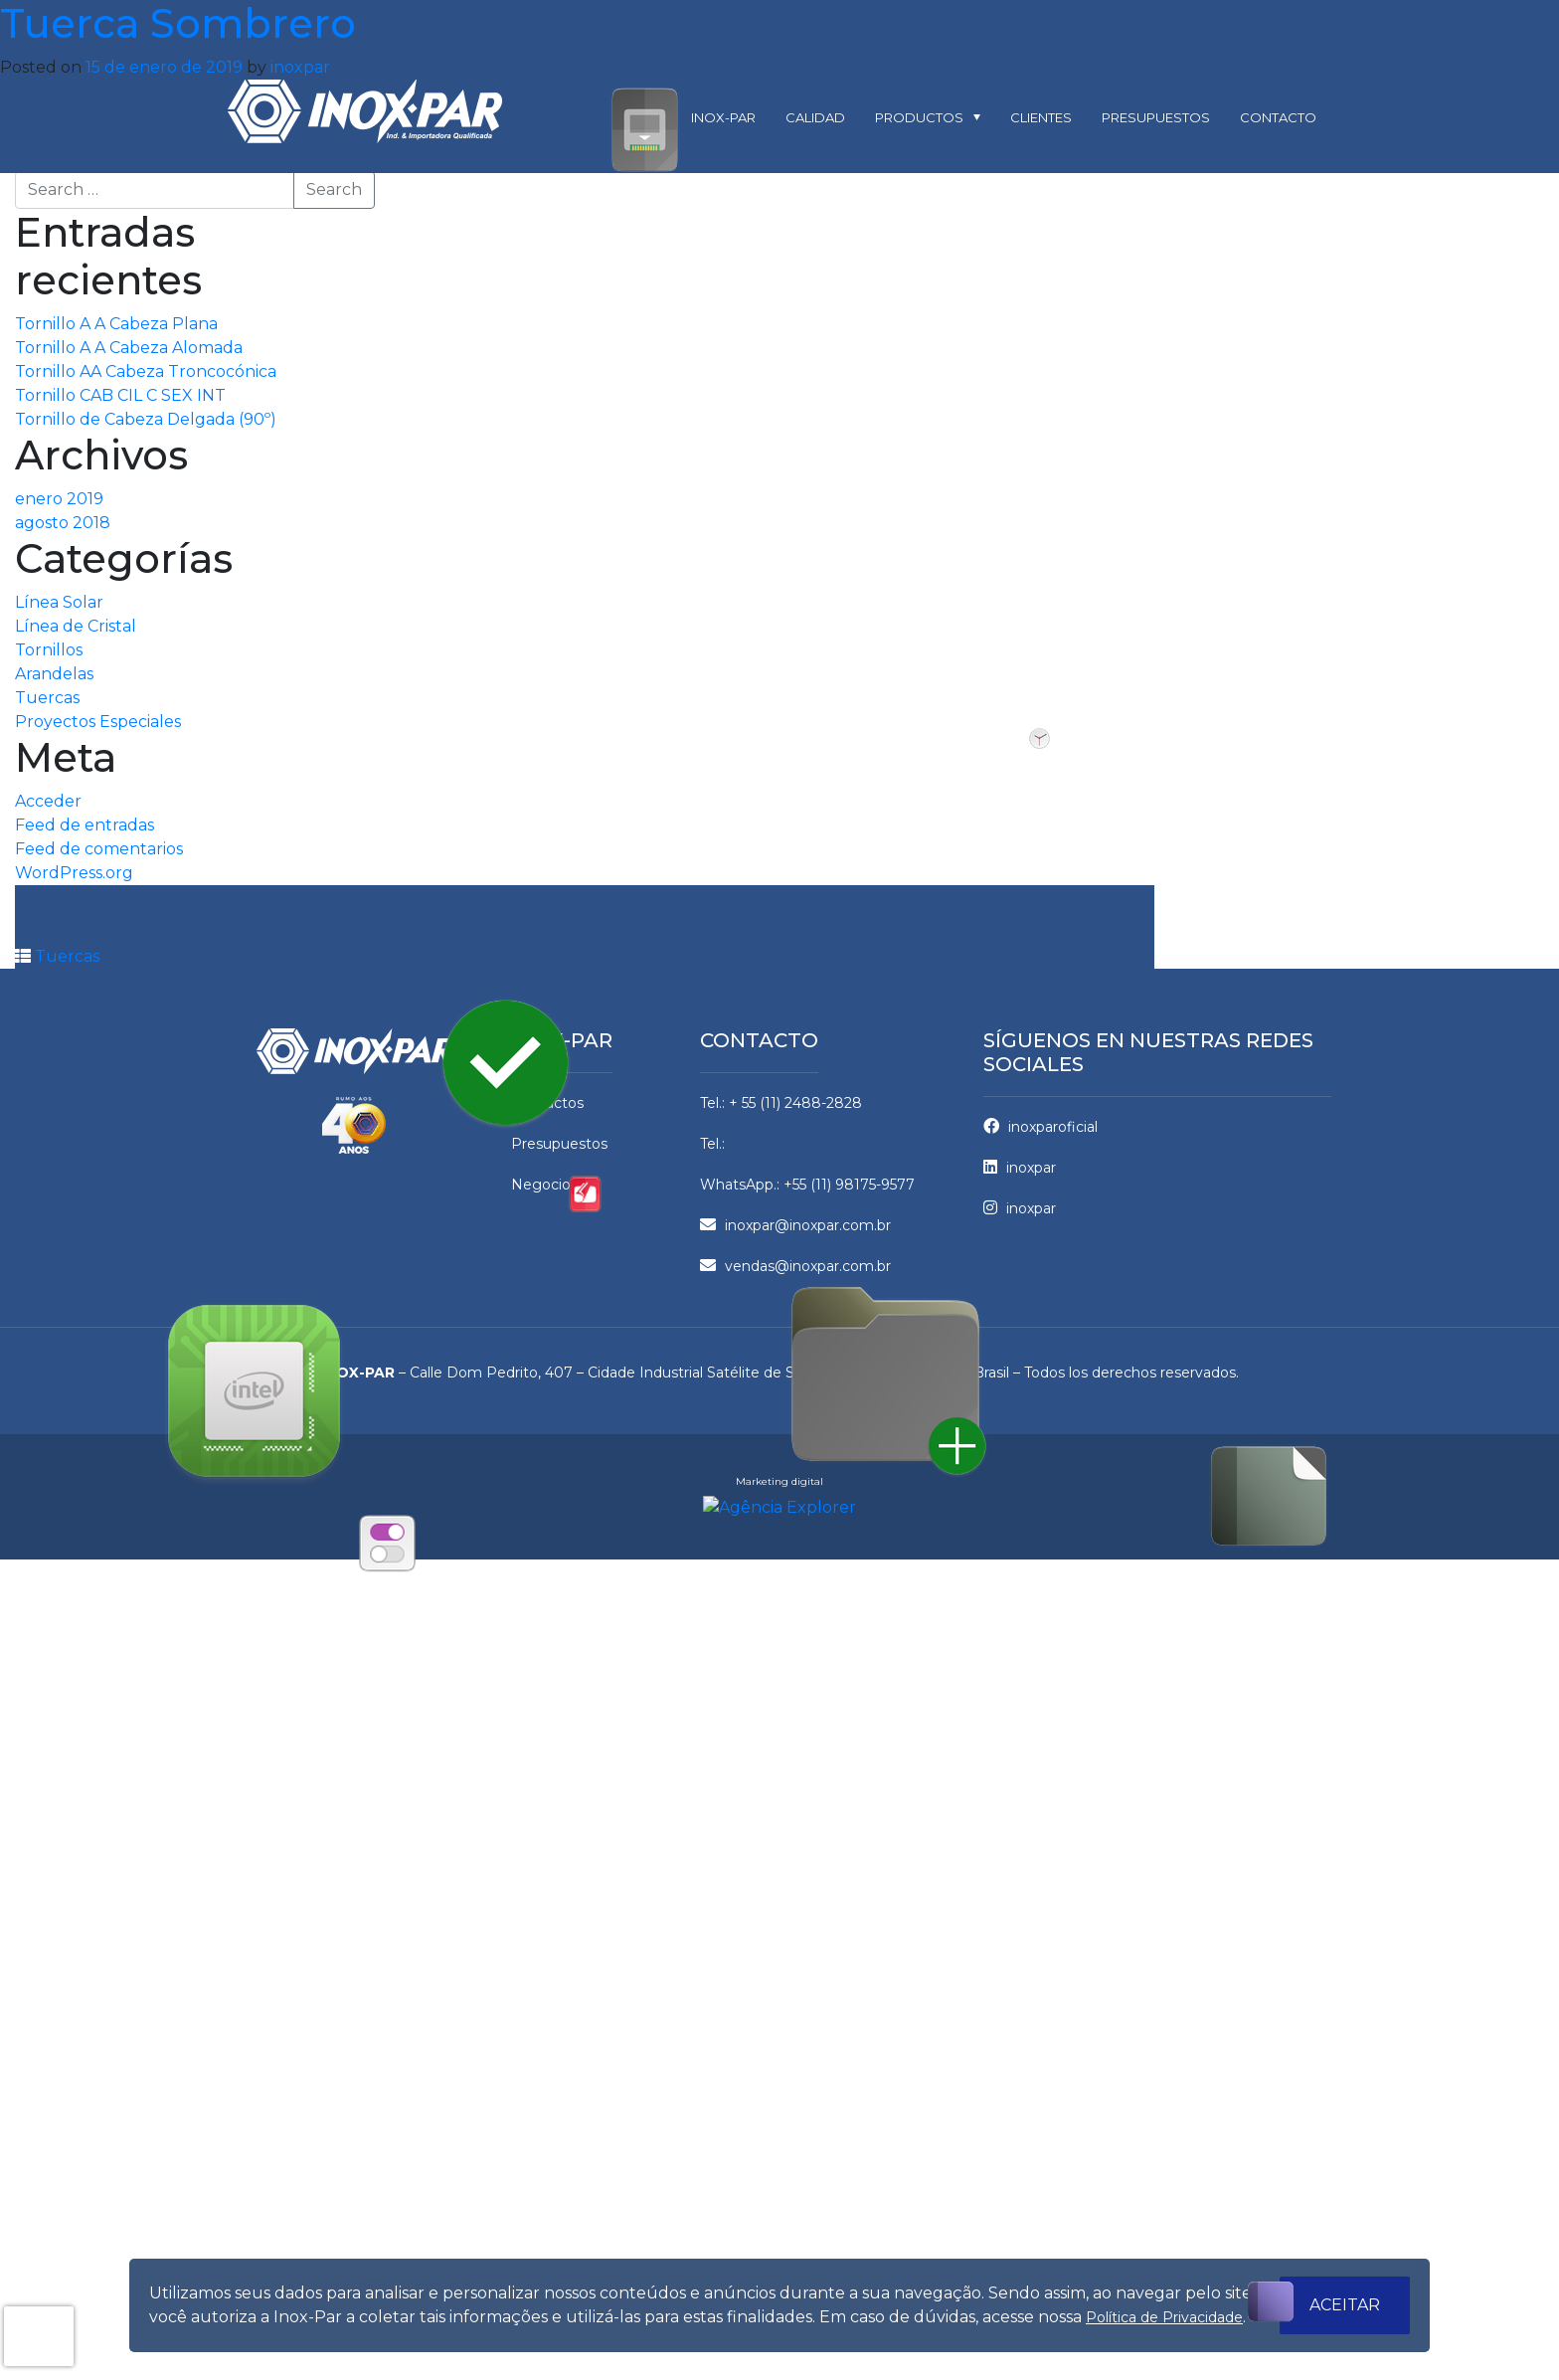  Describe the element at coordinates (387, 1543) in the screenshot. I see `open system tweaks or settings customization` at that location.